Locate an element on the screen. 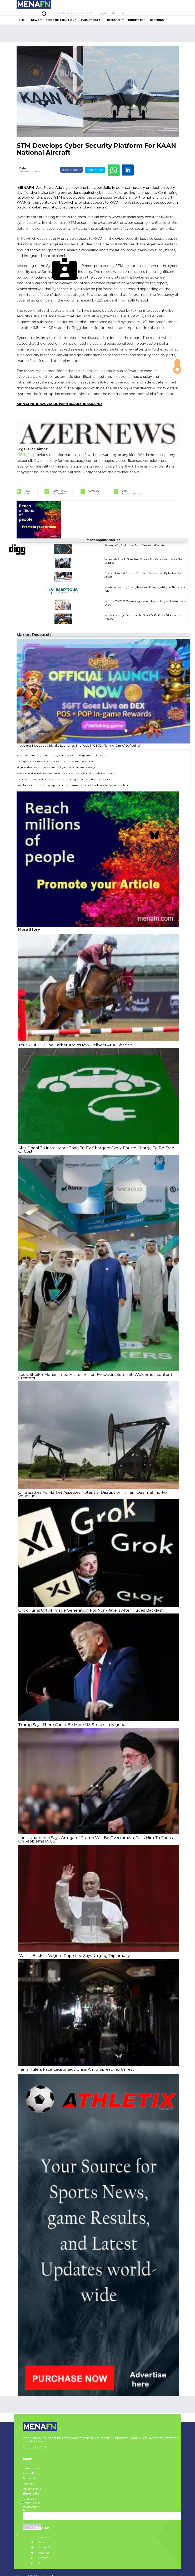  undo the last action is located at coordinates (44, 13).